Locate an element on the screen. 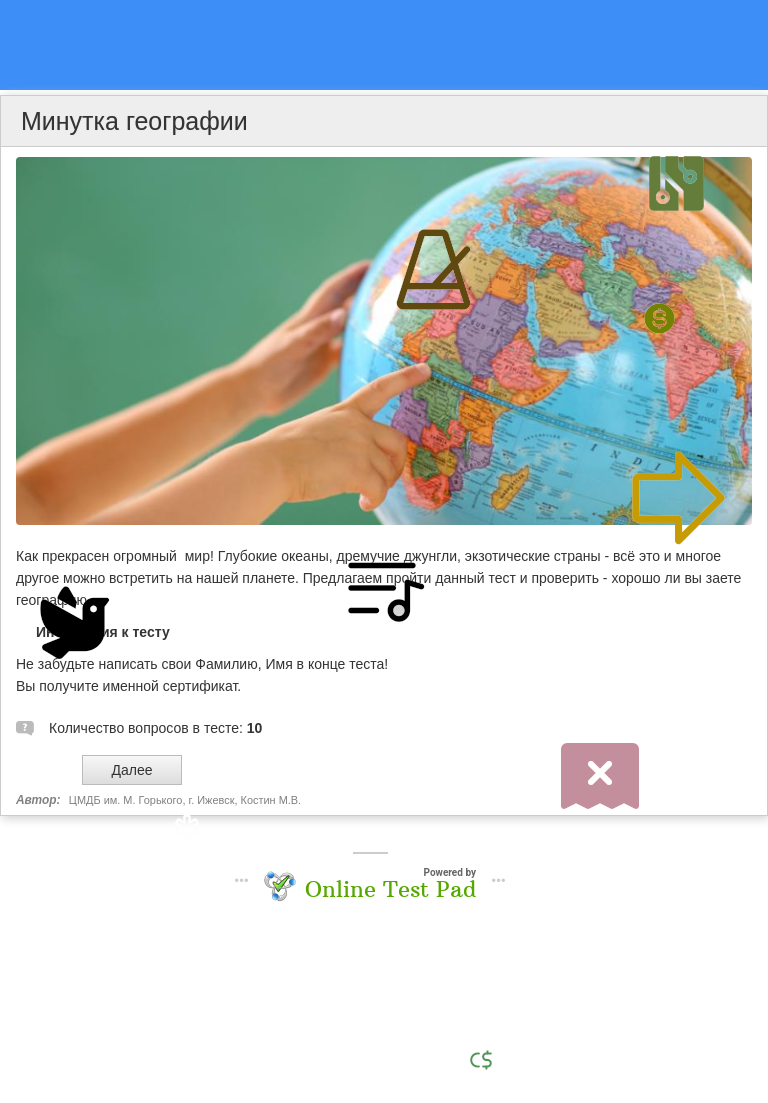 The height and width of the screenshot is (1103, 768). access health or medical services is located at coordinates (187, 827).